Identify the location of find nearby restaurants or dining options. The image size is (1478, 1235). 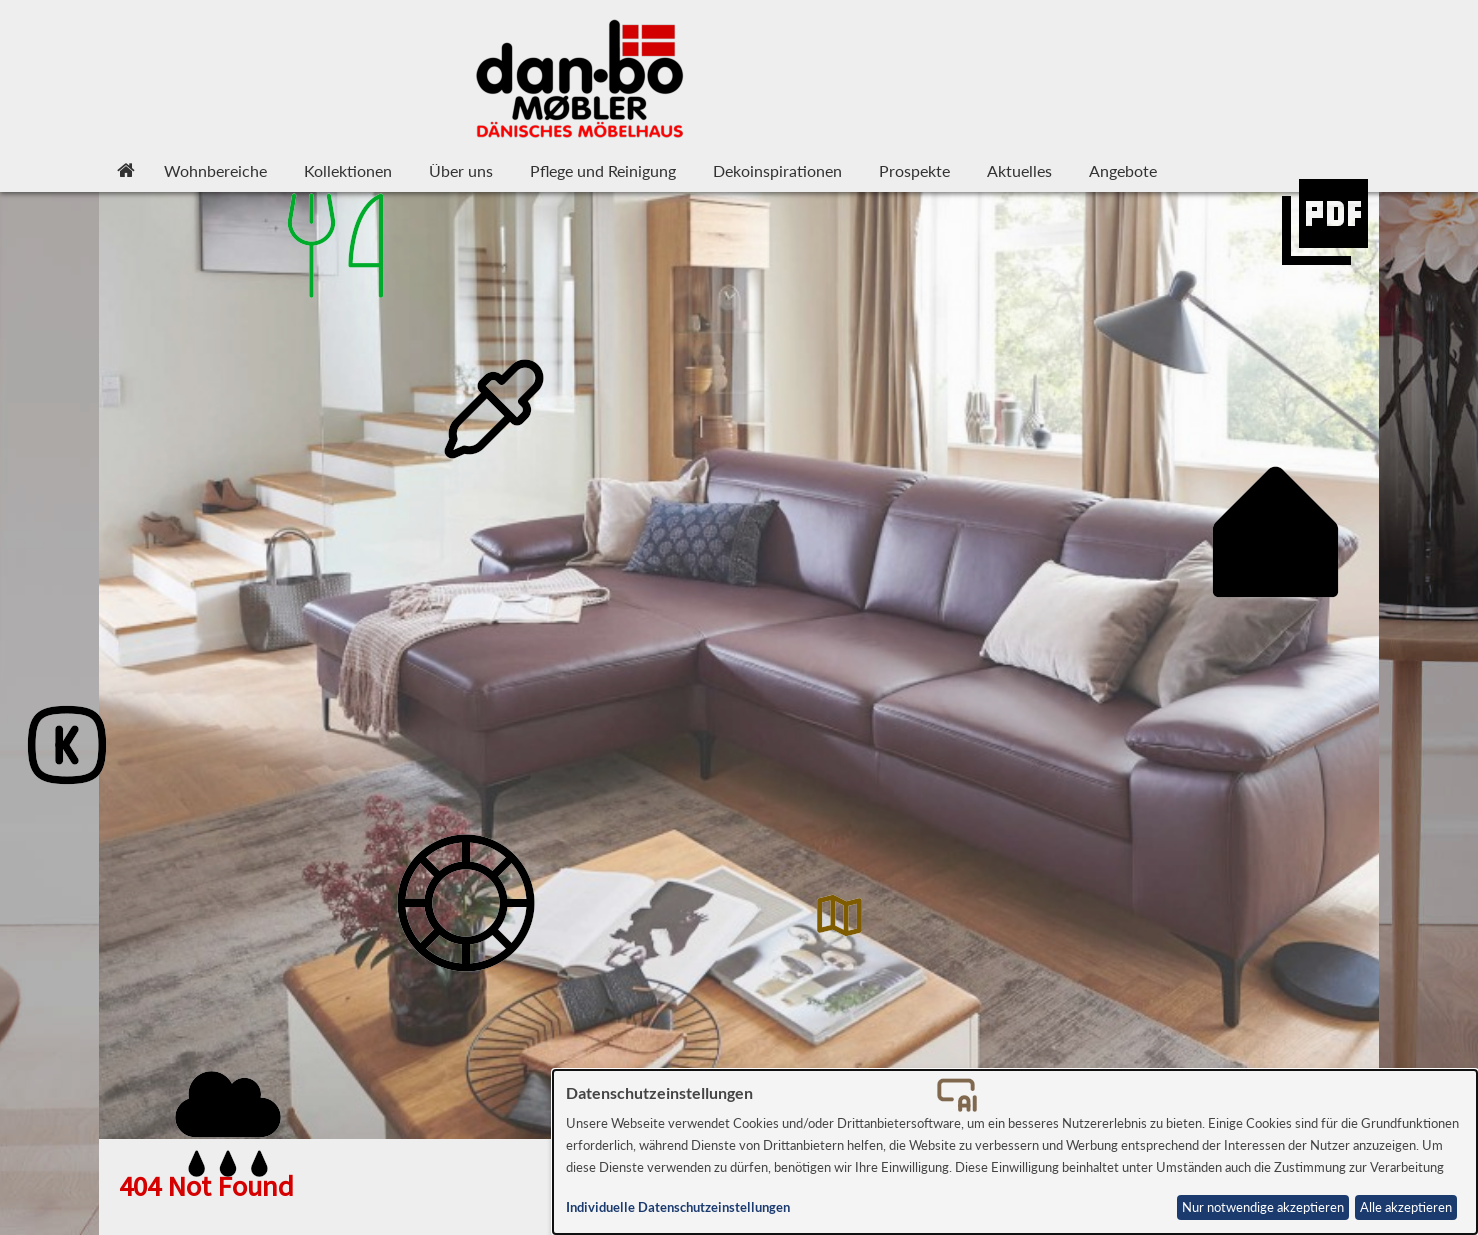
(337, 243).